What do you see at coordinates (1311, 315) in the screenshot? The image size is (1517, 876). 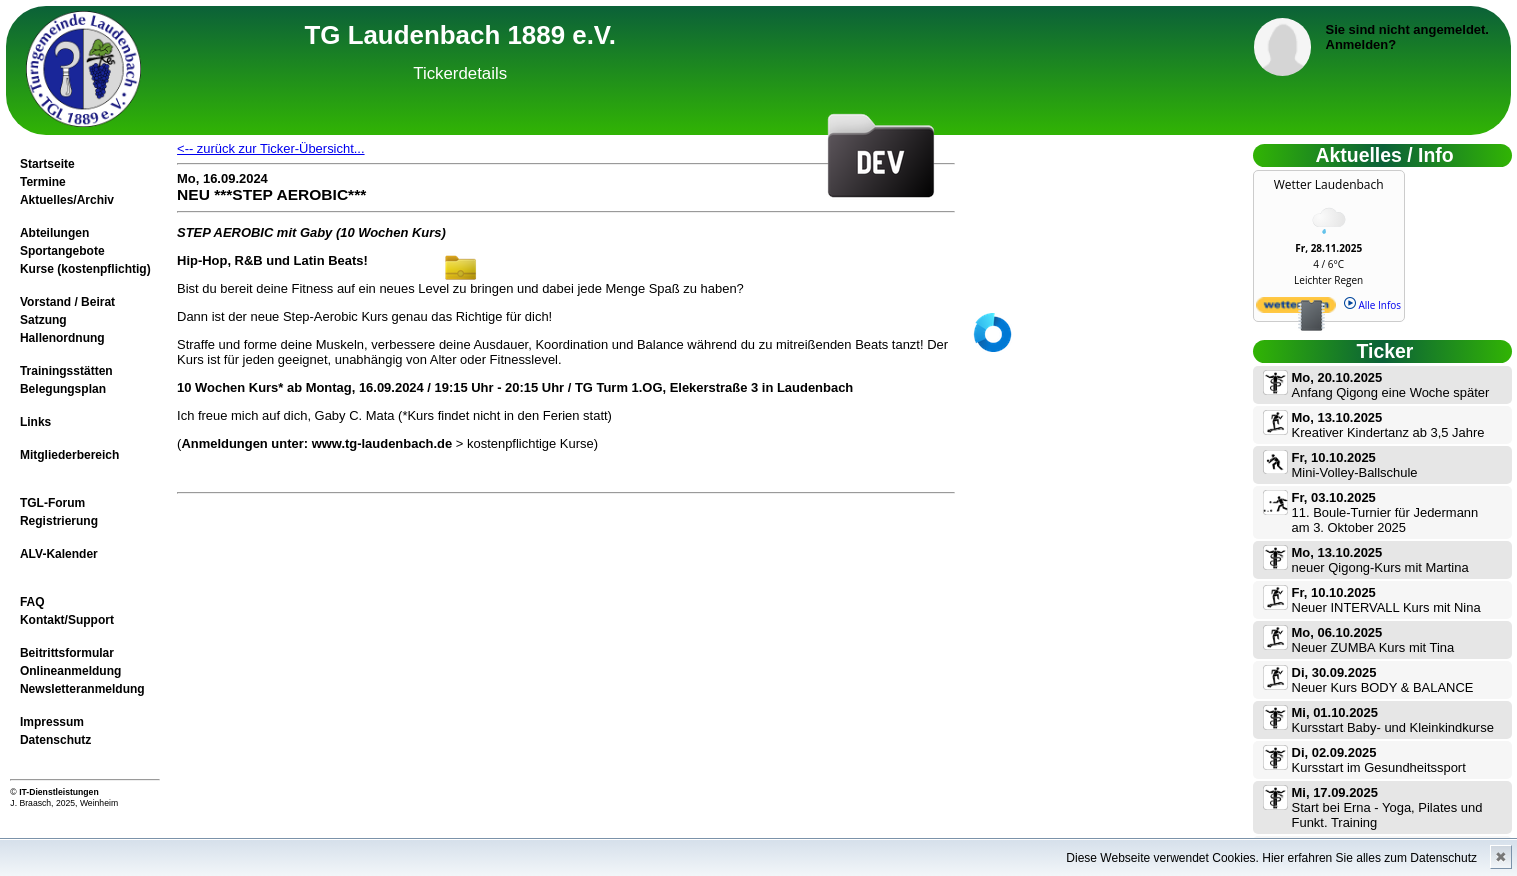 I see `view system hardware information` at bounding box center [1311, 315].